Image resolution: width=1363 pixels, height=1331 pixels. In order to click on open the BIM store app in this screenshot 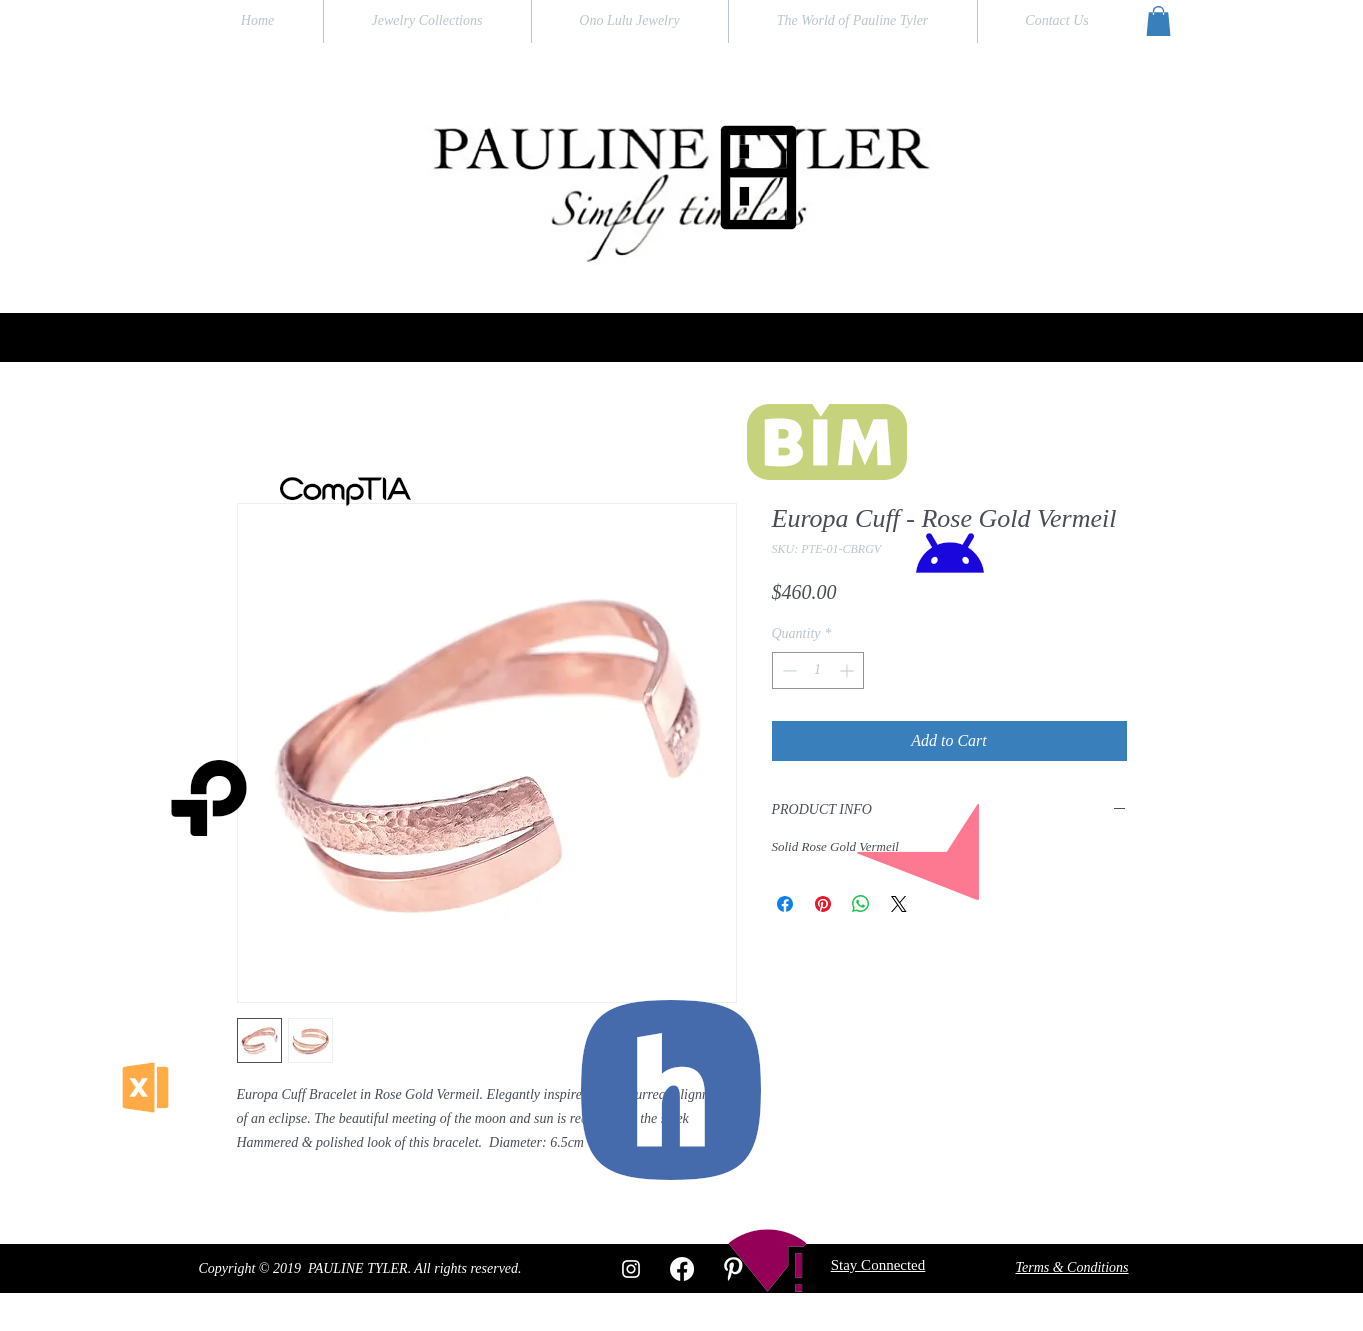, I will do `click(827, 442)`.